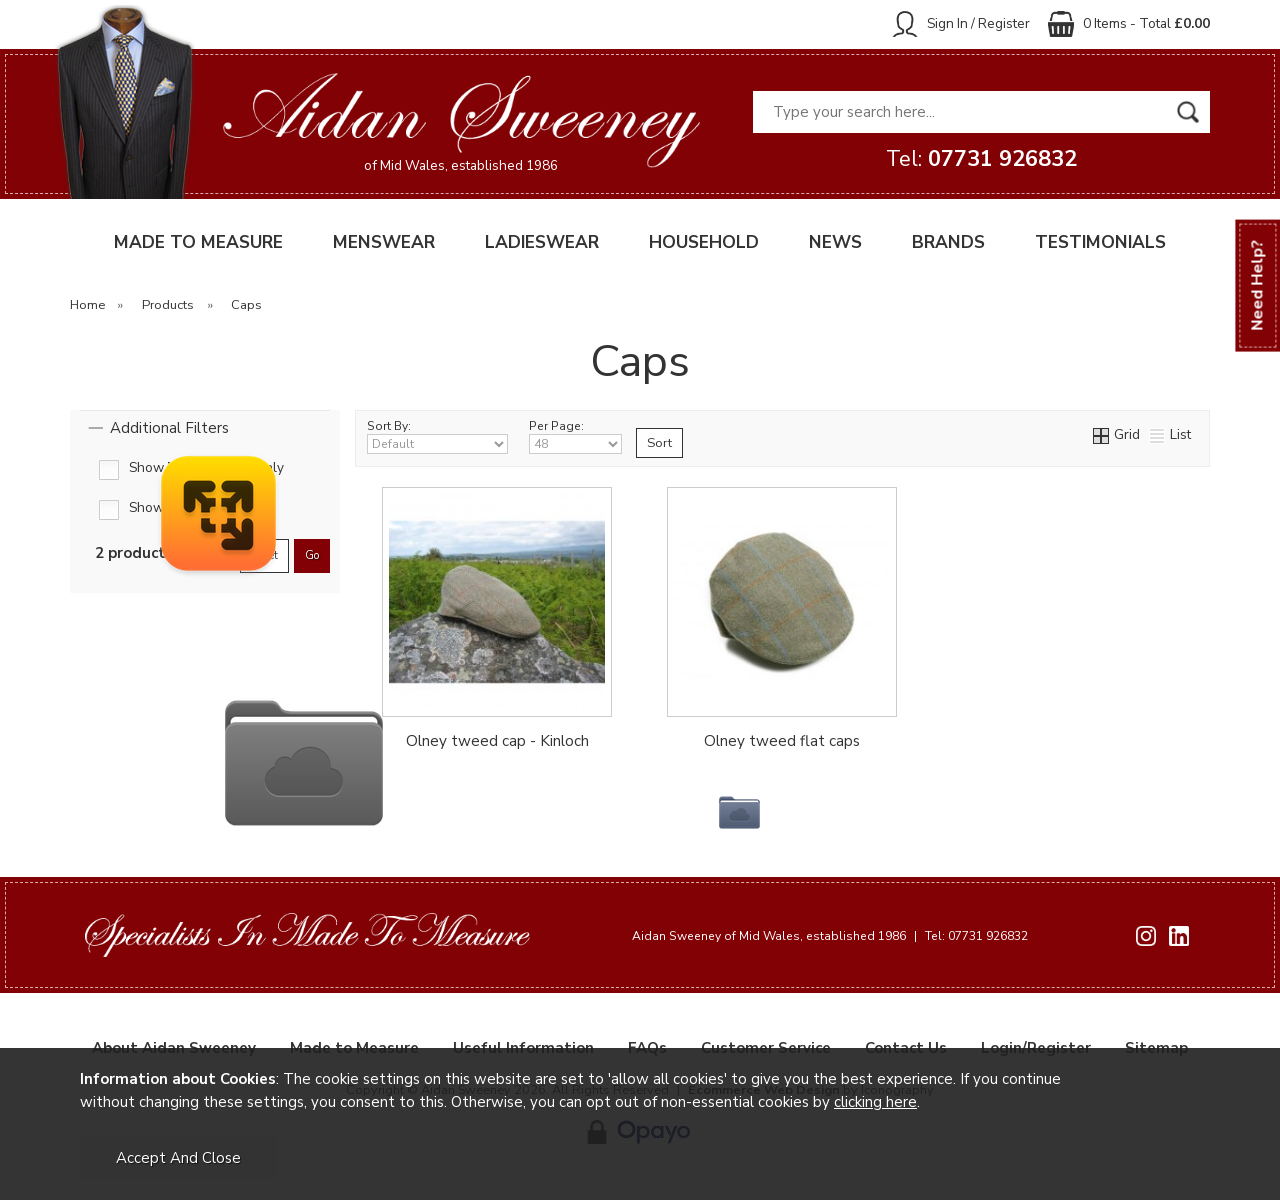 The height and width of the screenshot is (1200, 1280). What do you see at coordinates (304, 763) in the screenshot?
I see `access cloud-synced files and folders` at bounding box center [304, 763].